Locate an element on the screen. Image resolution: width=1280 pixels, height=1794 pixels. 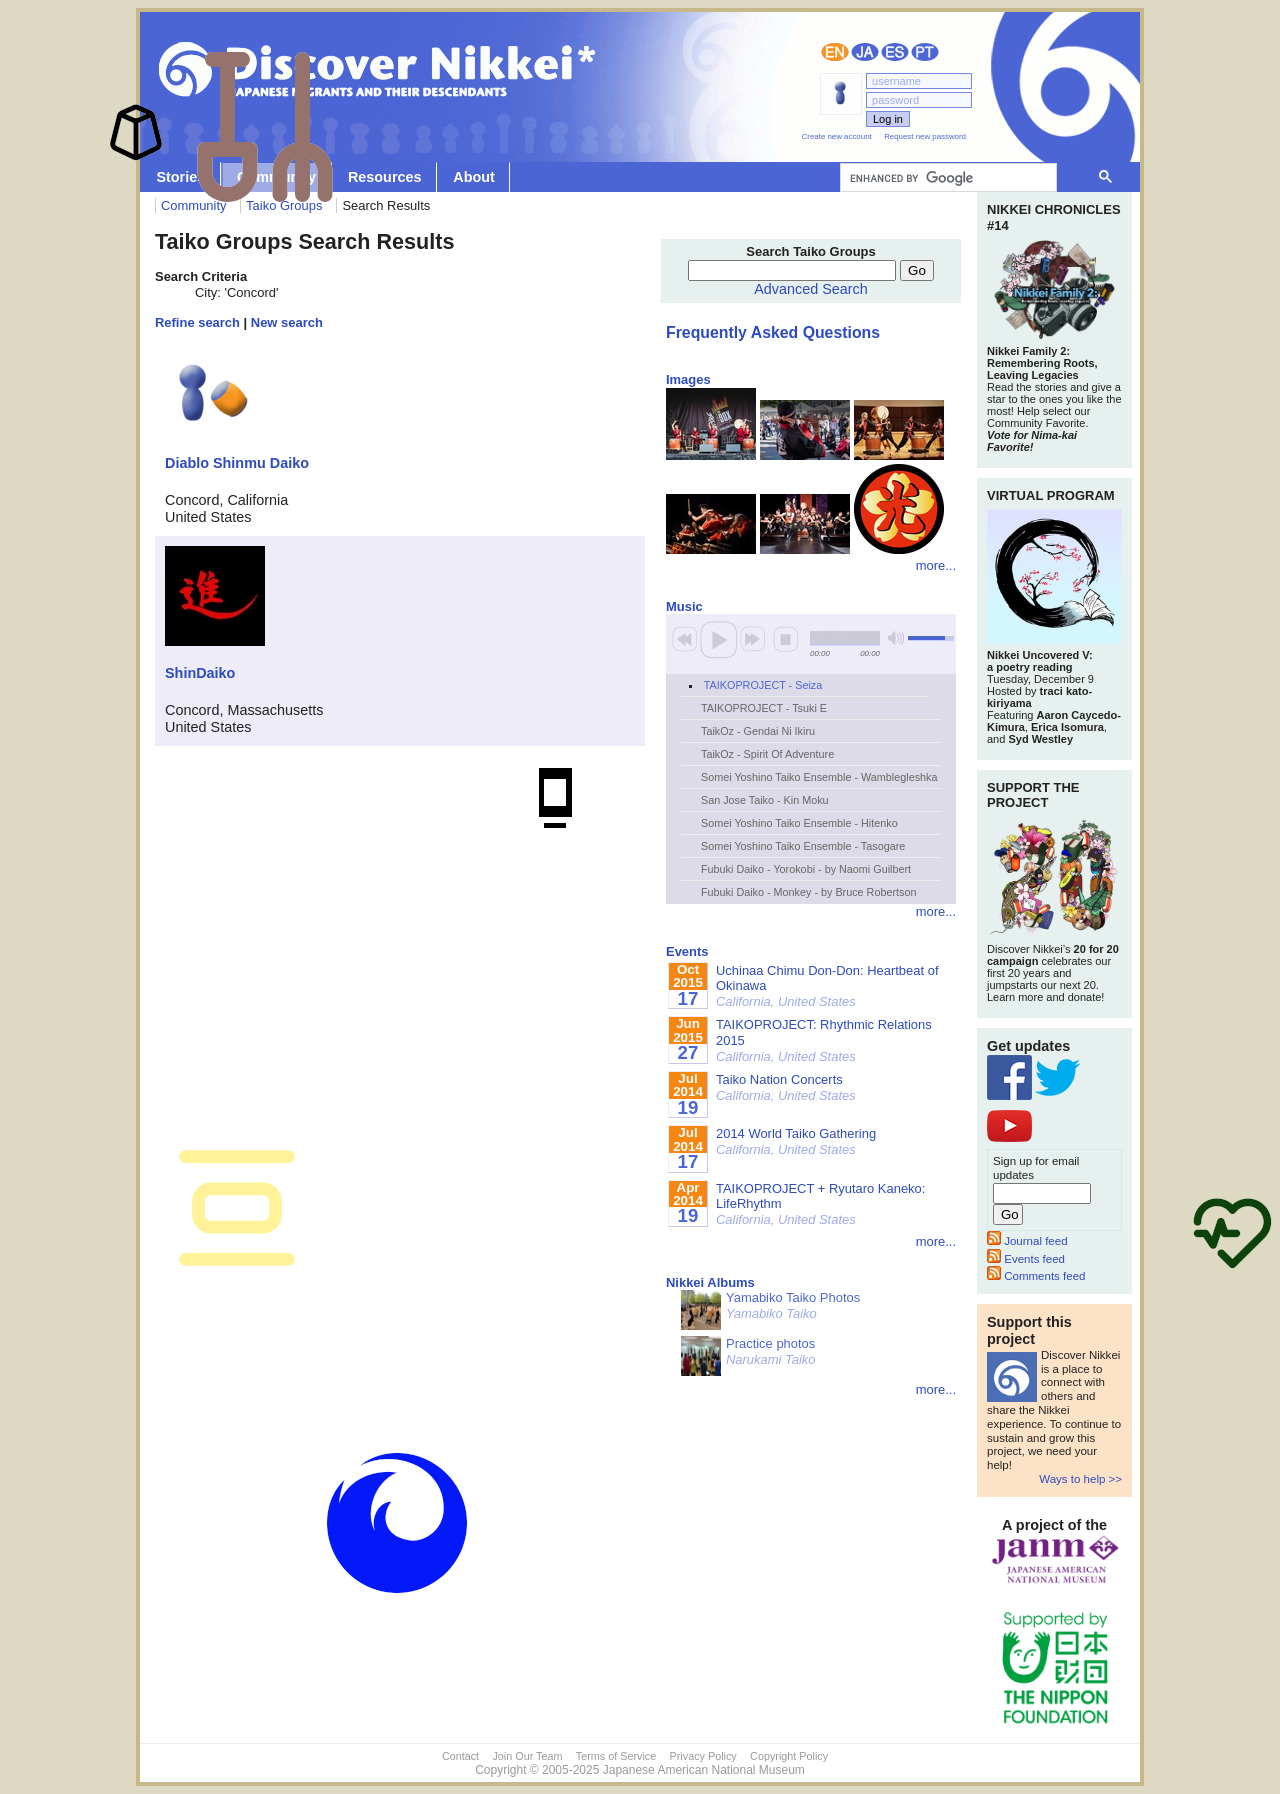
access gardening or landscaping tools is located at coordinates (265, 127).